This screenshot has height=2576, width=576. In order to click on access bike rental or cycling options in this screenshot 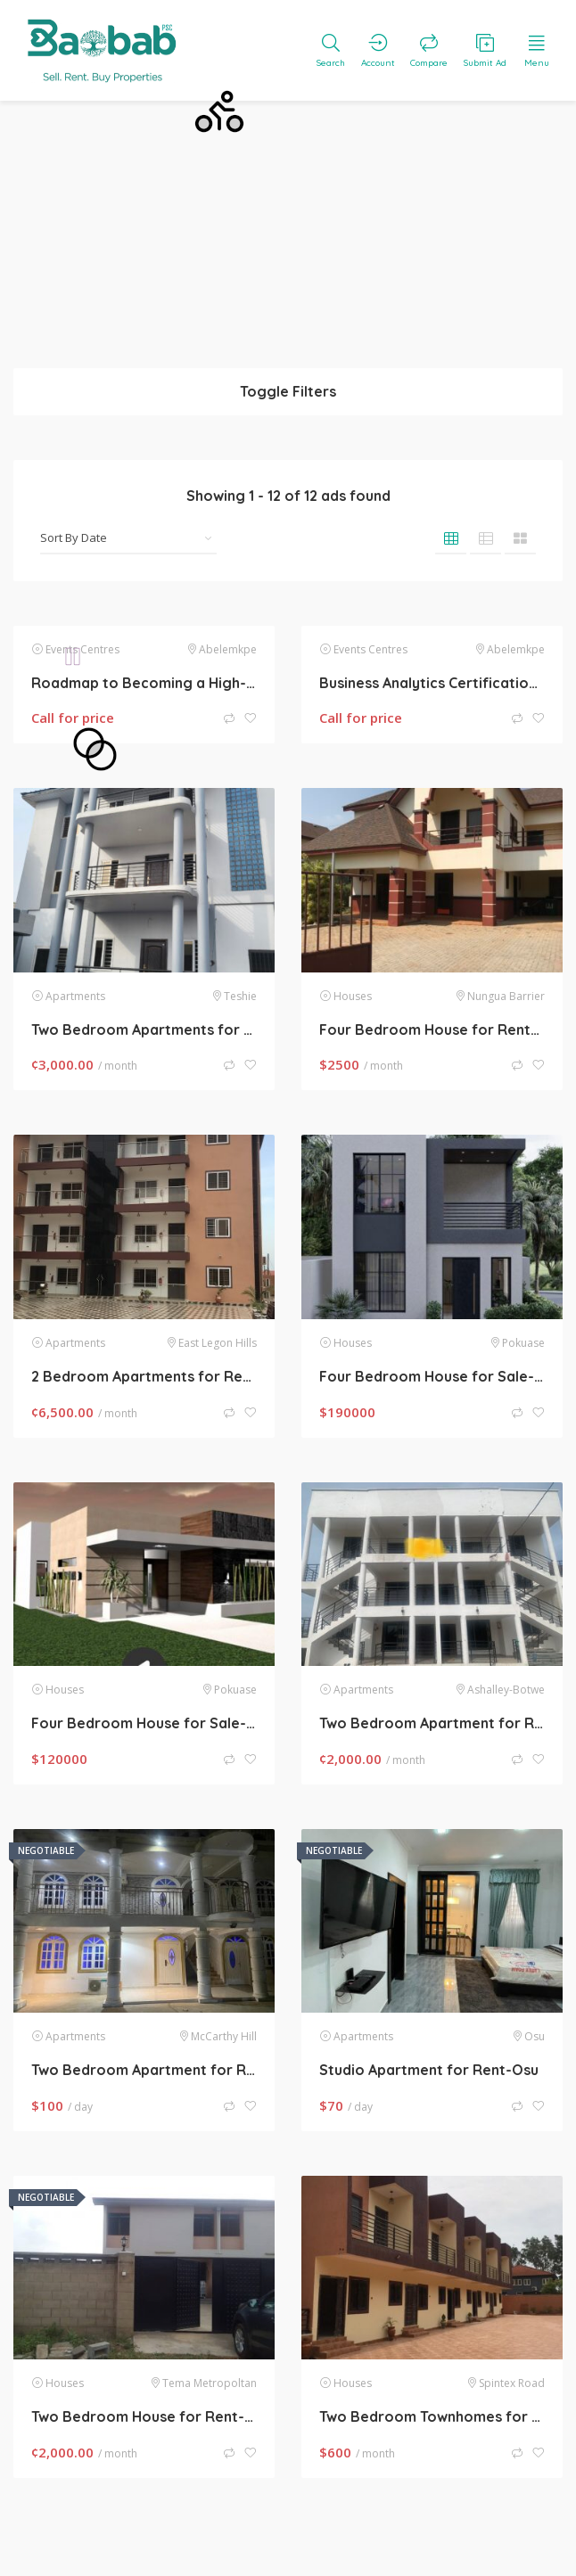, I will do `click(219, 113)`.